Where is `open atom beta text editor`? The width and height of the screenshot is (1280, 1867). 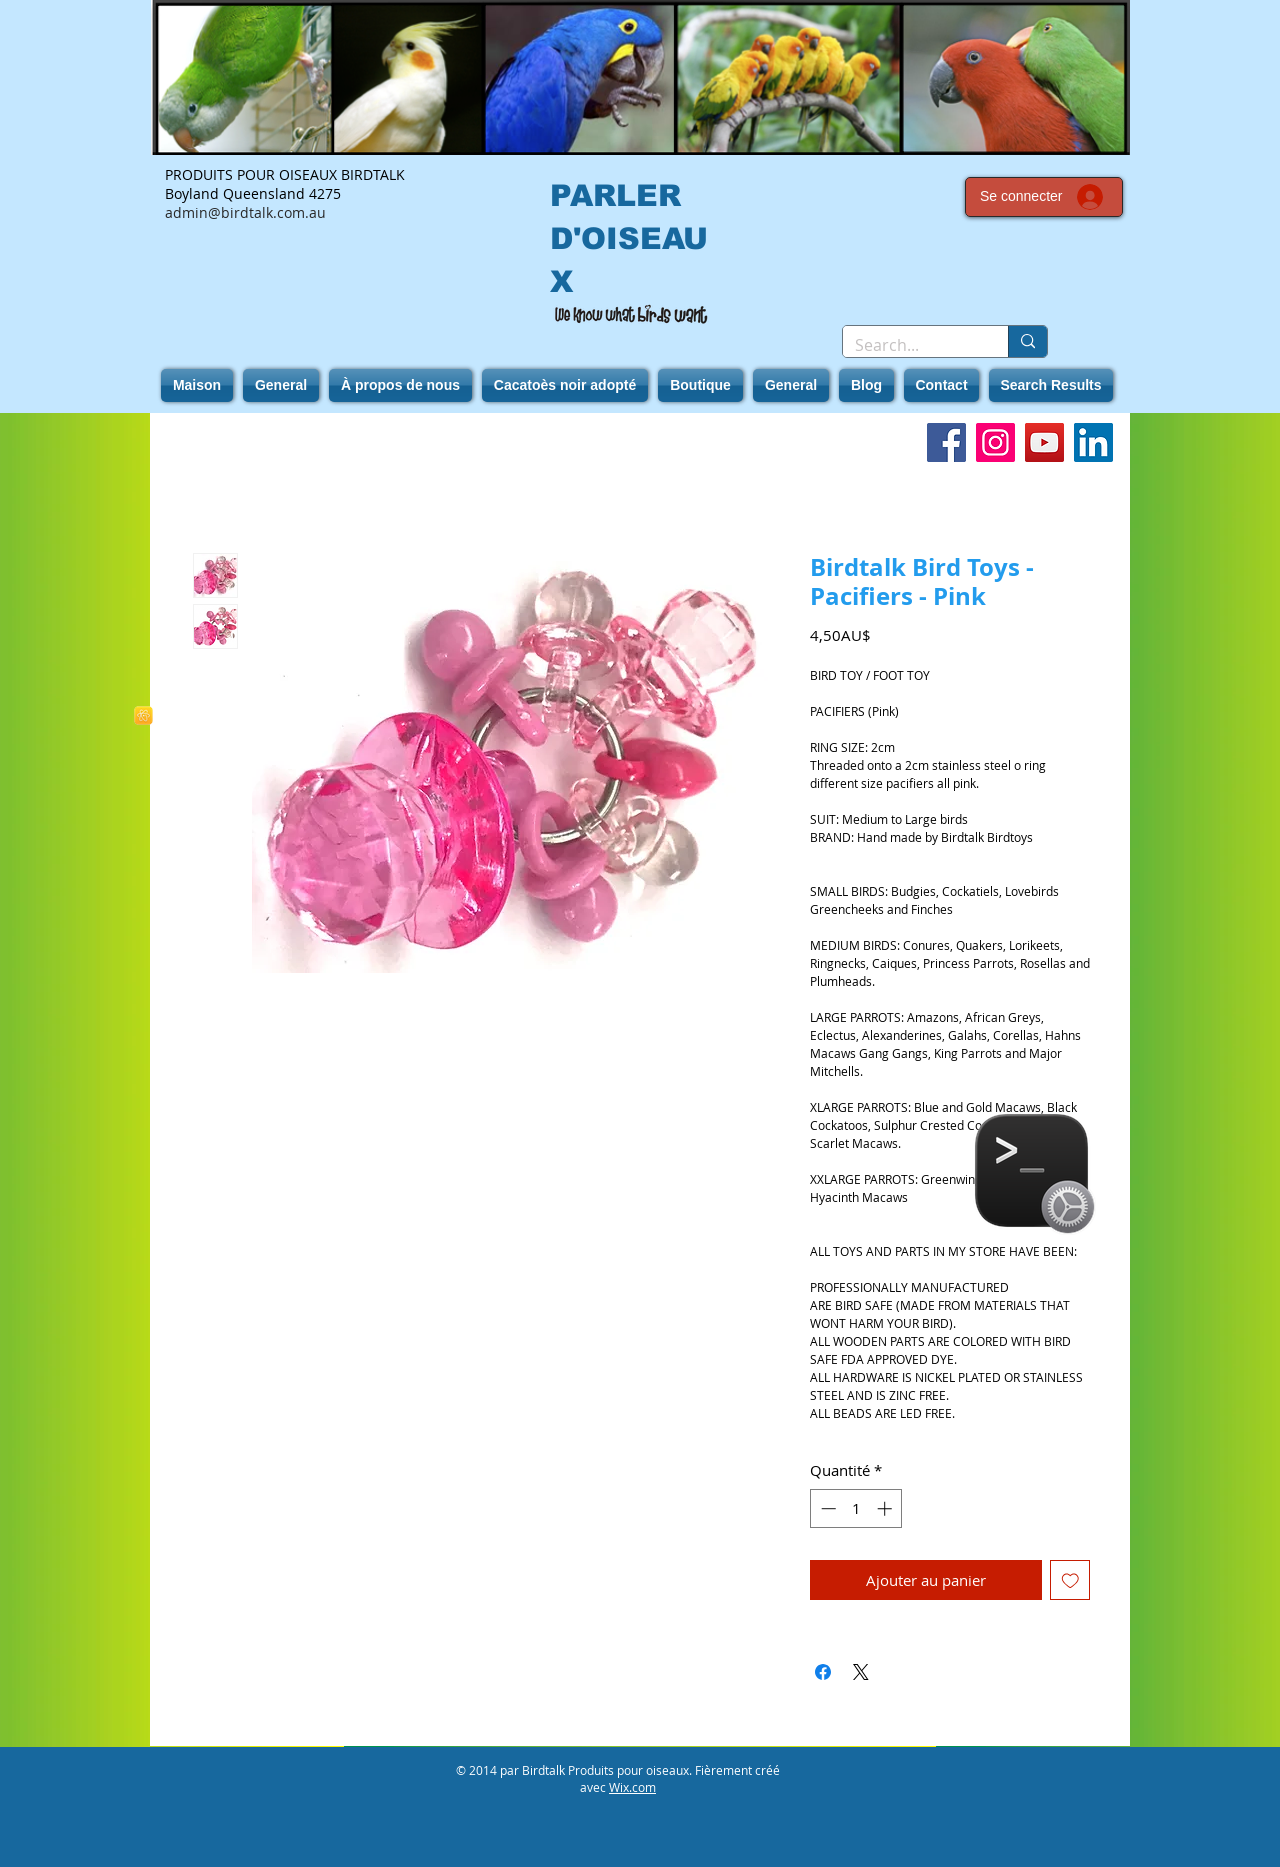 open atom beta text editor is located at coordinates (143, 715).